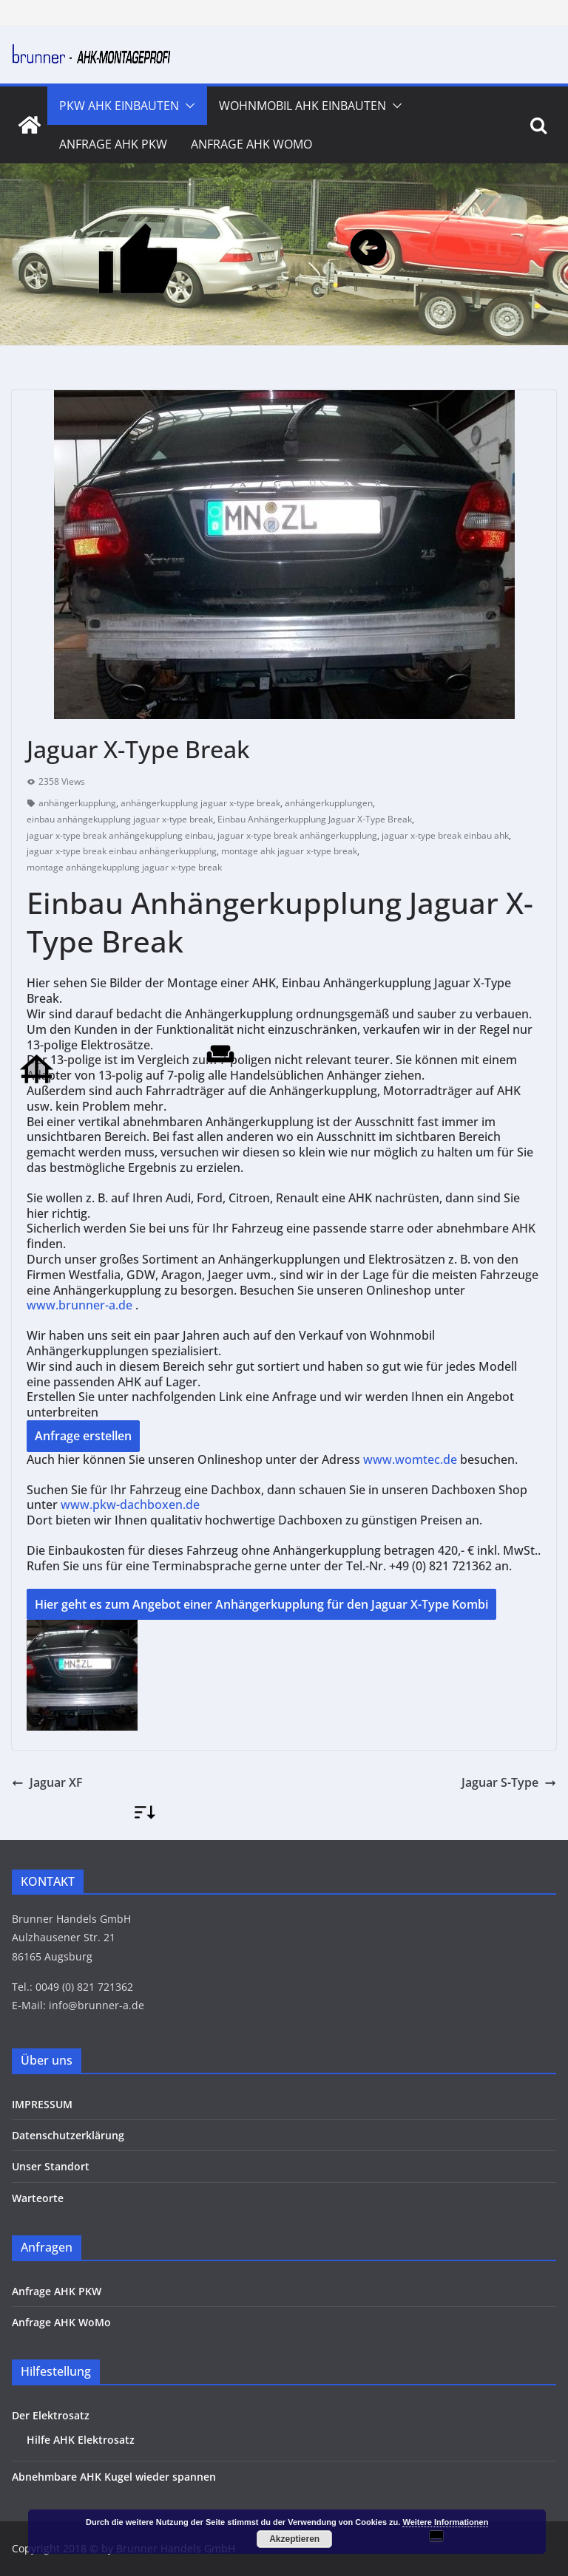 Image resolution: width=568 pixels, height=2576 pixels. What do you see at coordinates (368, 248) in the screenshot?
I see `go back to the previous screen` at bounding box center [368, 248].